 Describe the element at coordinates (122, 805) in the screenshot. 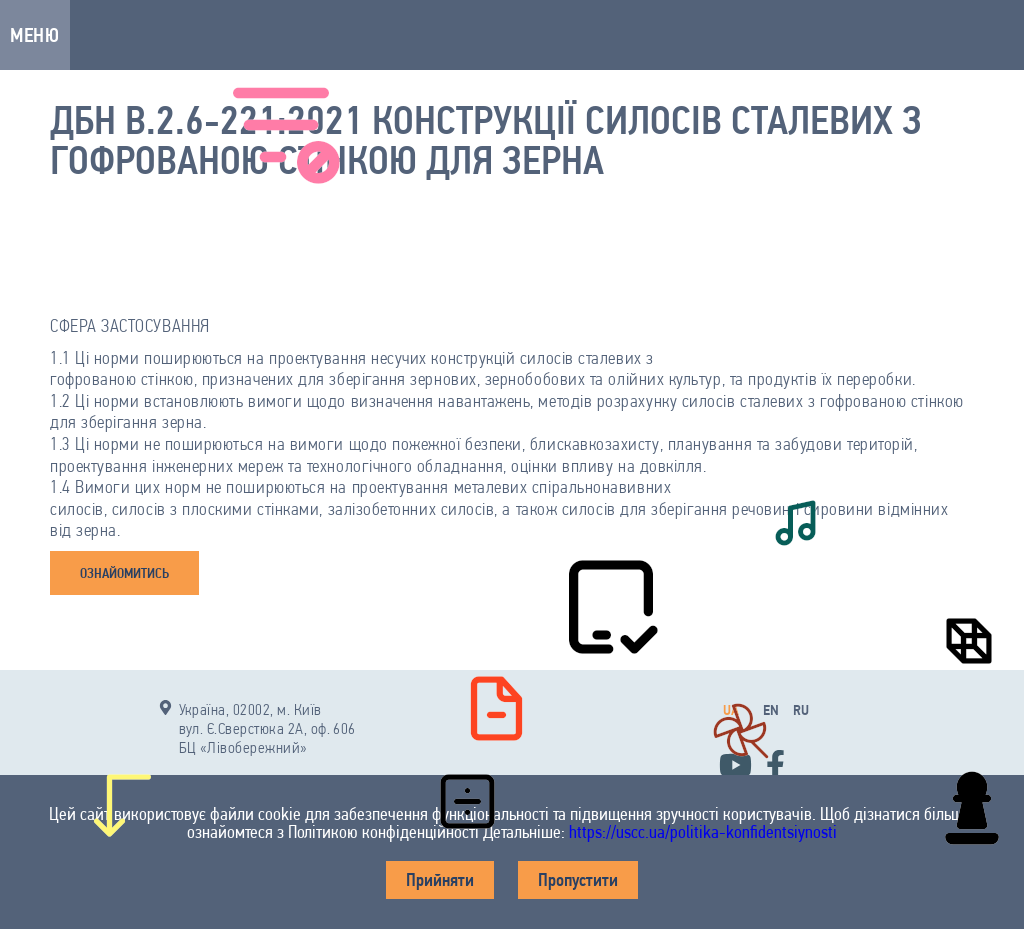

I see `go back and down in navigation` at that location.